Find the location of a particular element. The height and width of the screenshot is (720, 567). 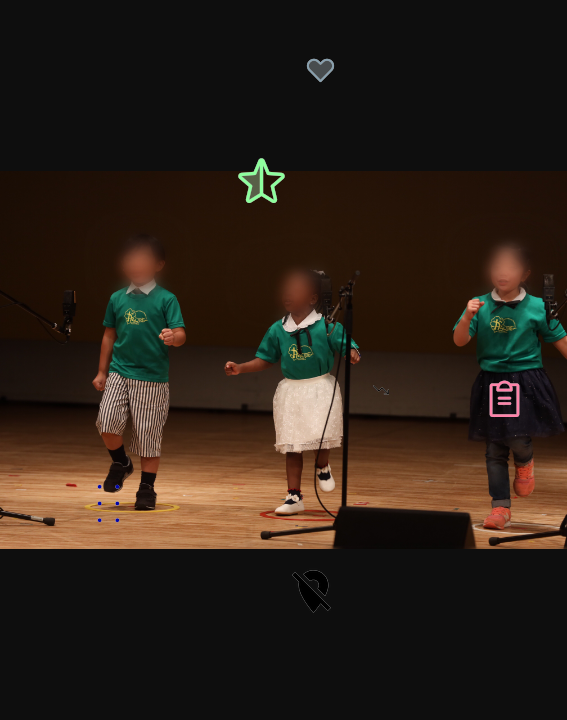

indicates a partial or half-star rating is located at coordinates (261, 181).